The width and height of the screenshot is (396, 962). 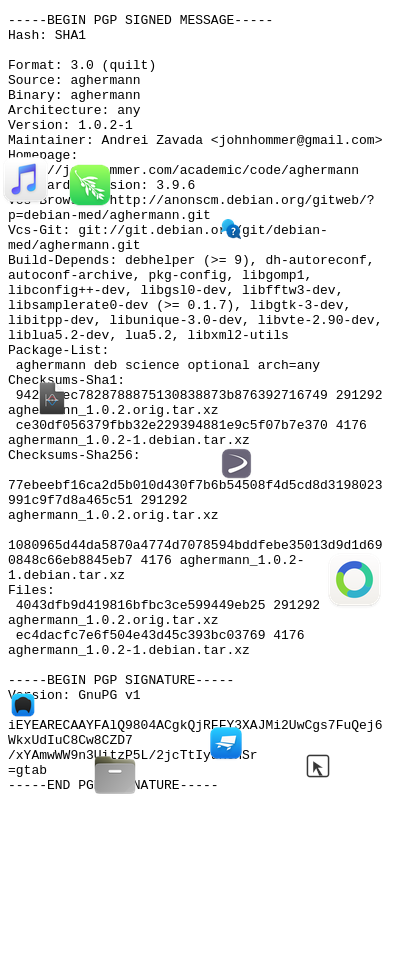 I want to click on launch the devuan linux application, so click(x=236, y=463).